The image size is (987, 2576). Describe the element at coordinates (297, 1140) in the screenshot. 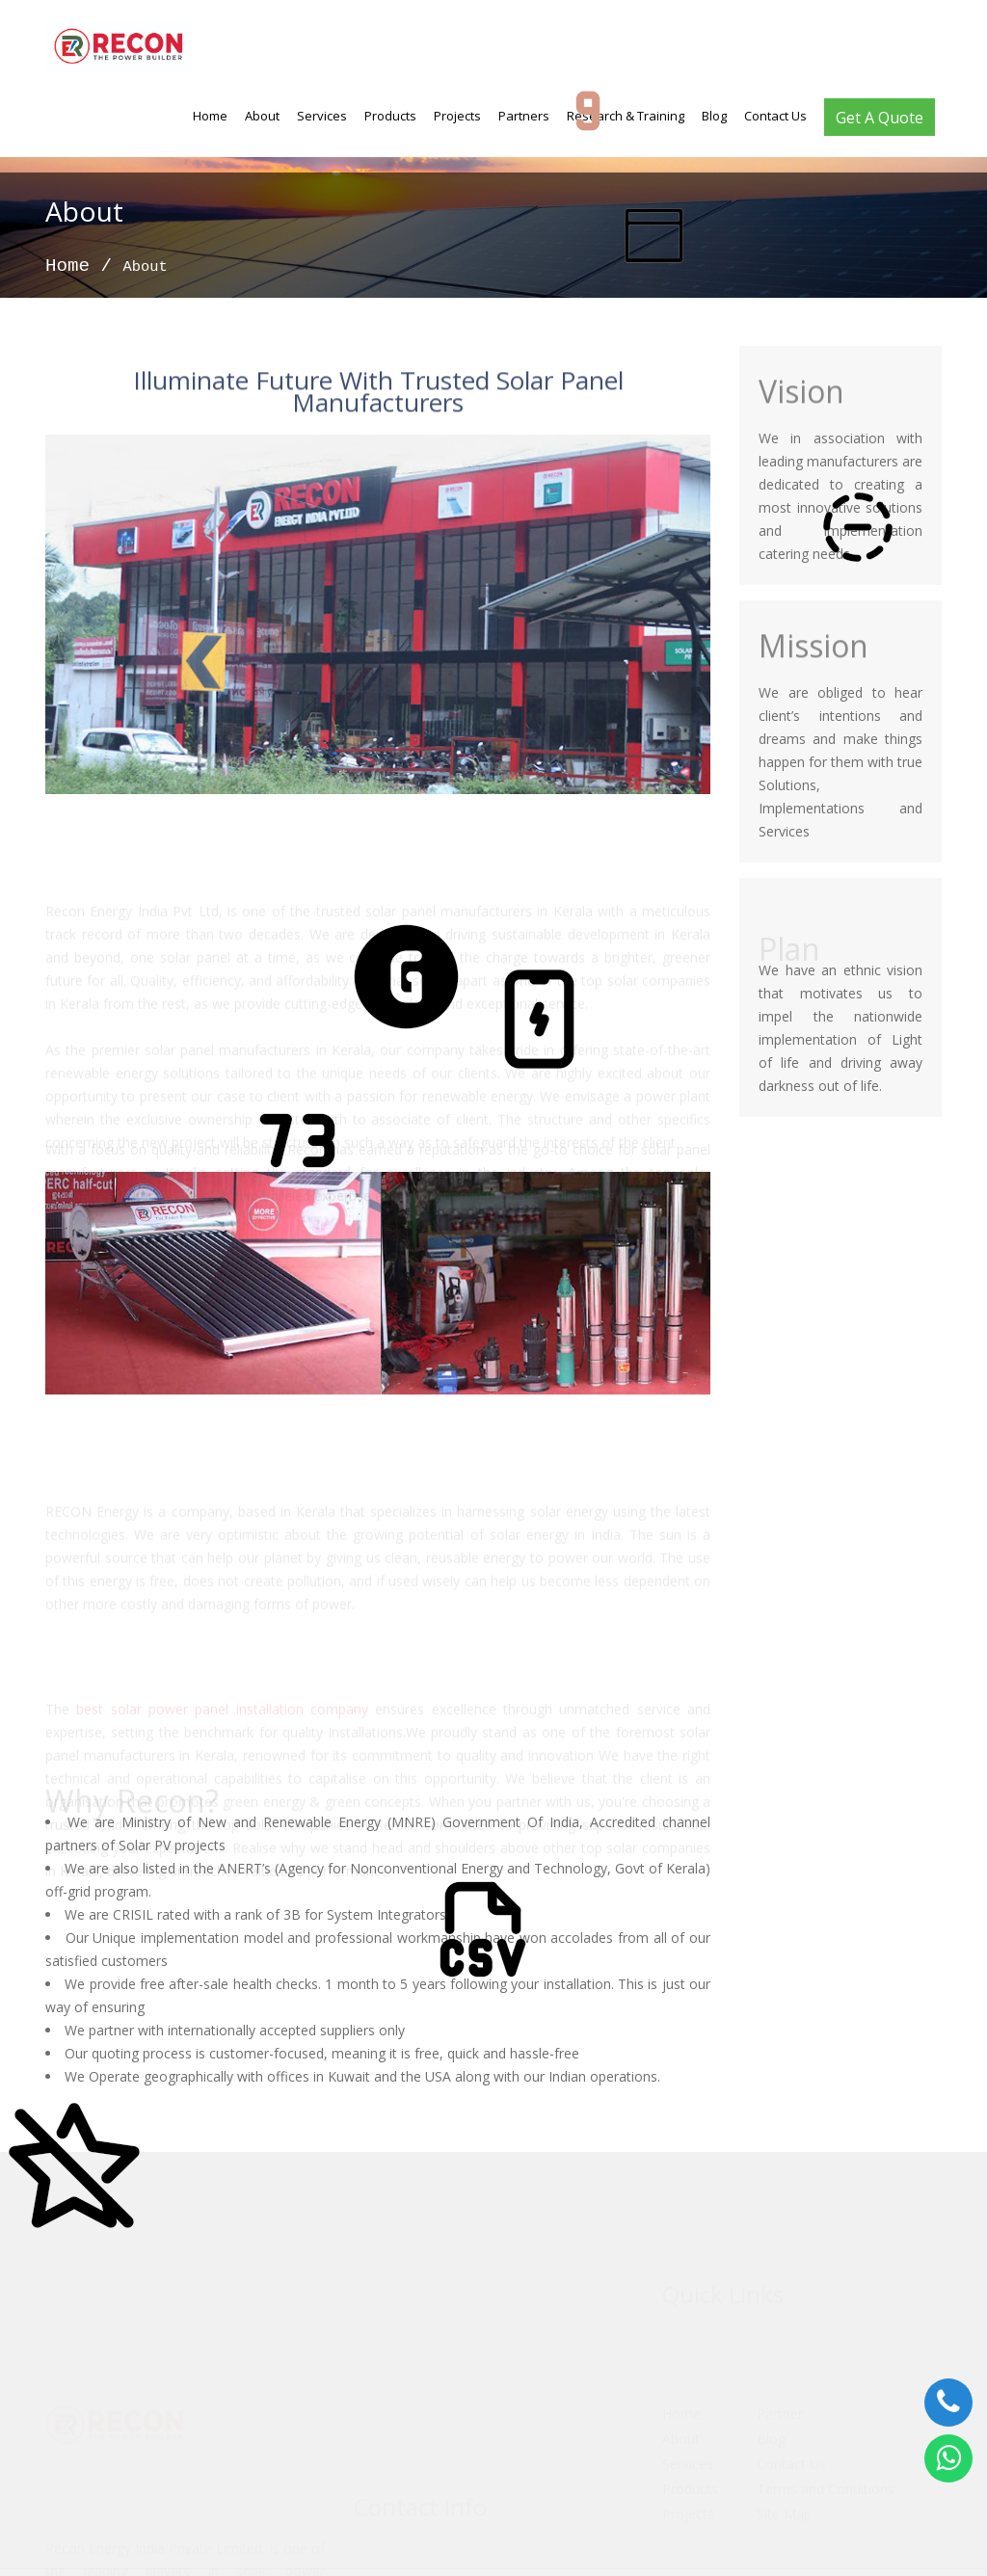

I see `displays the number 73 as a label or counter` at that location.